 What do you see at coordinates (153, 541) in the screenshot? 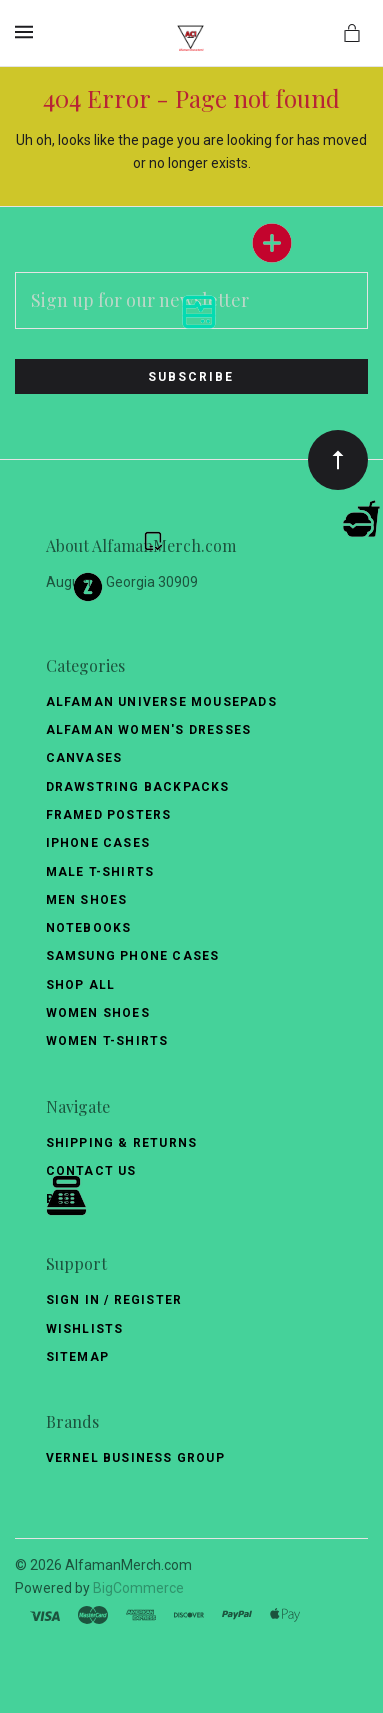
I see `ipad successfully connected or paired` at bounding box center [153, 541].